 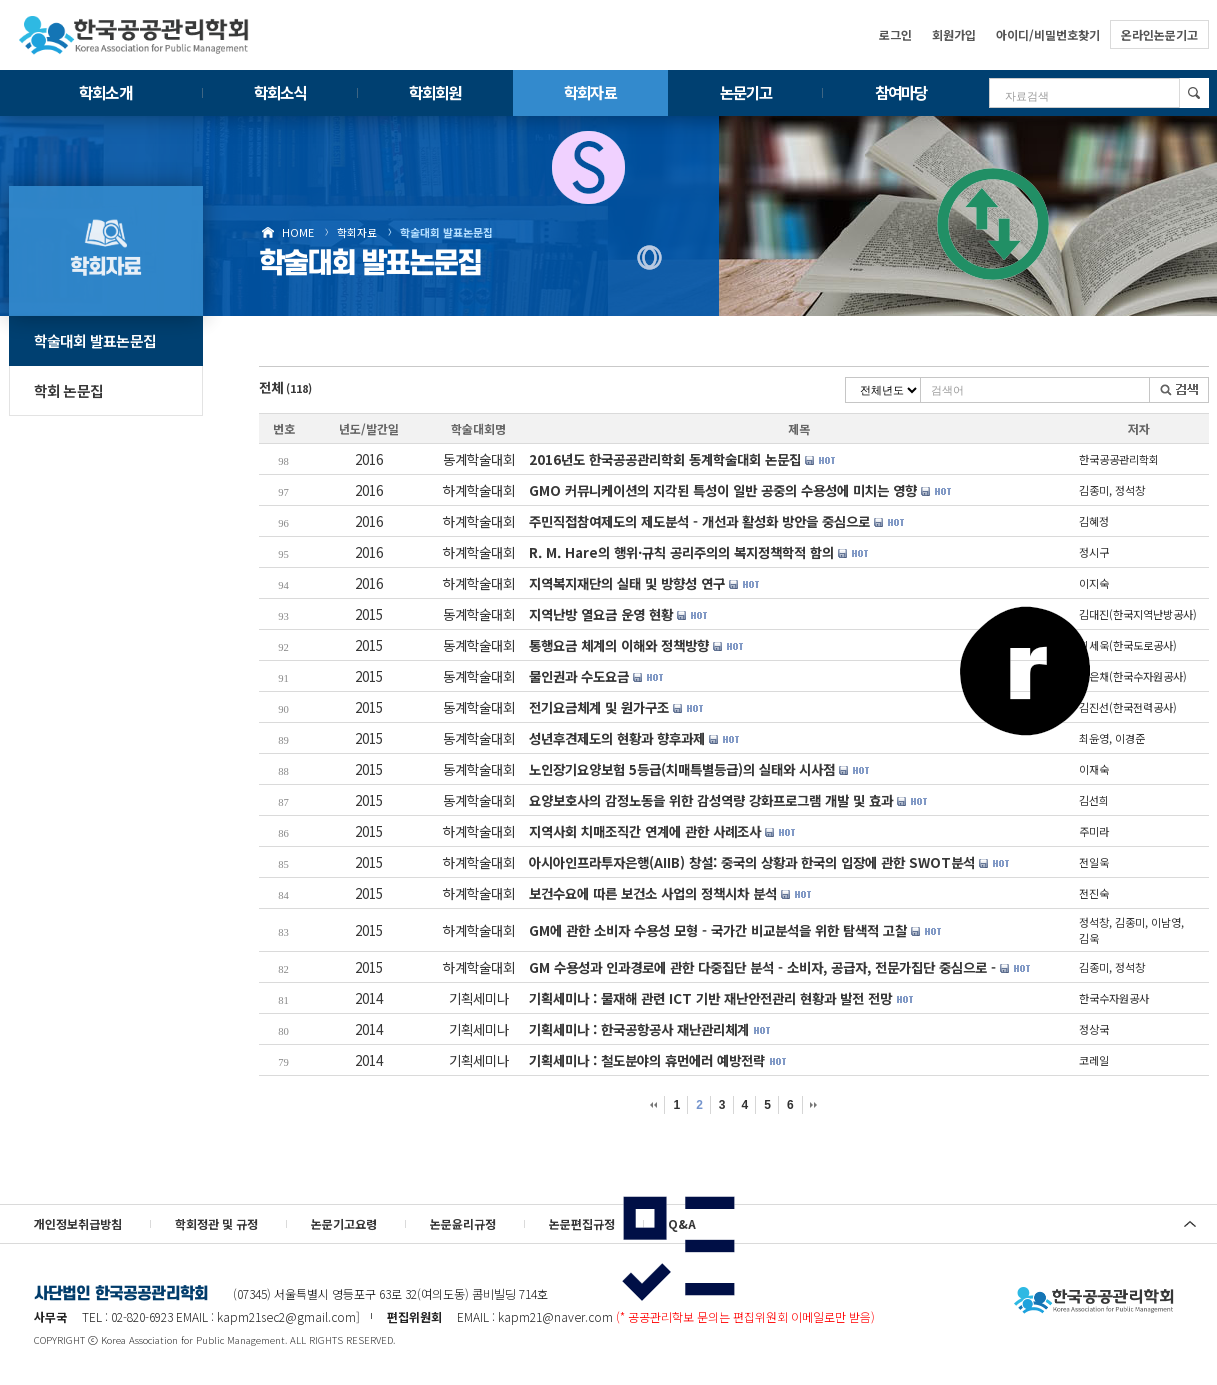 I want to click on open the Ravelry app, so click(x=1025, y=671).